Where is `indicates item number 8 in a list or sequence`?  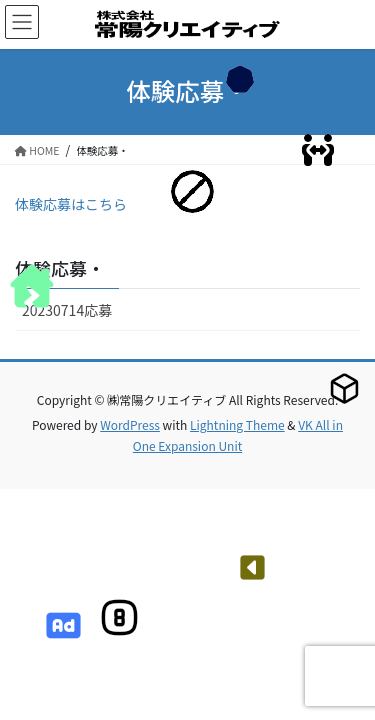 indicates item number 8 in a list or sequence is located at coordinates (119, 617).